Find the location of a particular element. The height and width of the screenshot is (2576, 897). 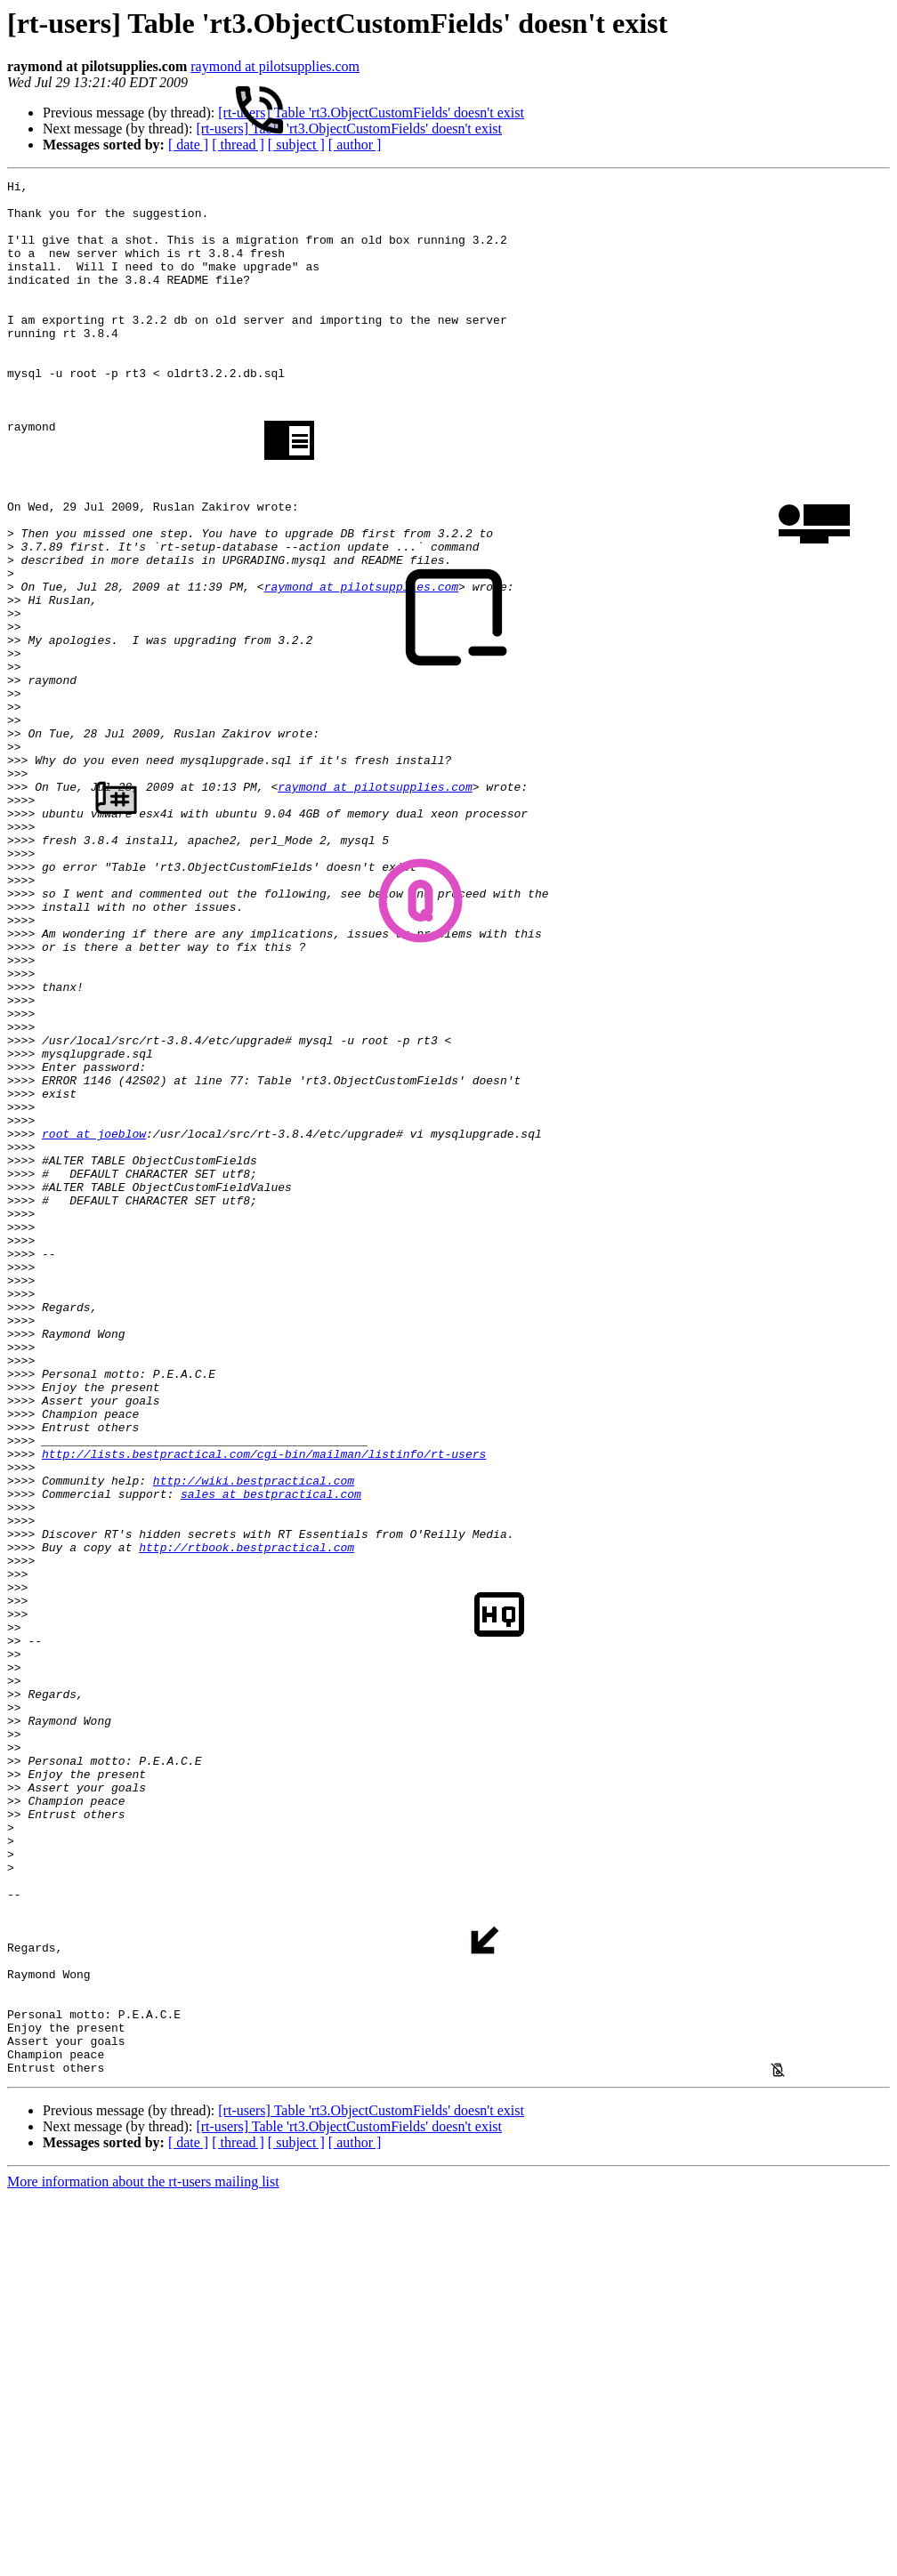

view project blueprints or technical plans is located at coordinates (116, 799).